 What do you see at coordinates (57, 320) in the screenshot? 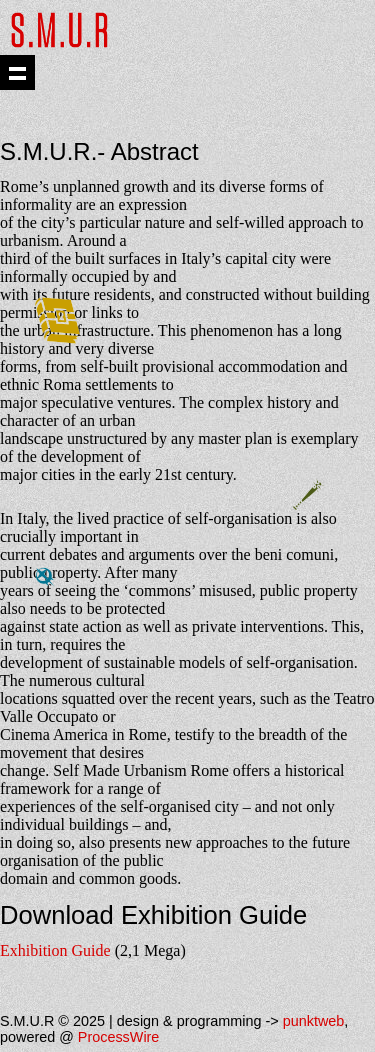
I see `access hidden or locked content` at bounding box center [57, 320].